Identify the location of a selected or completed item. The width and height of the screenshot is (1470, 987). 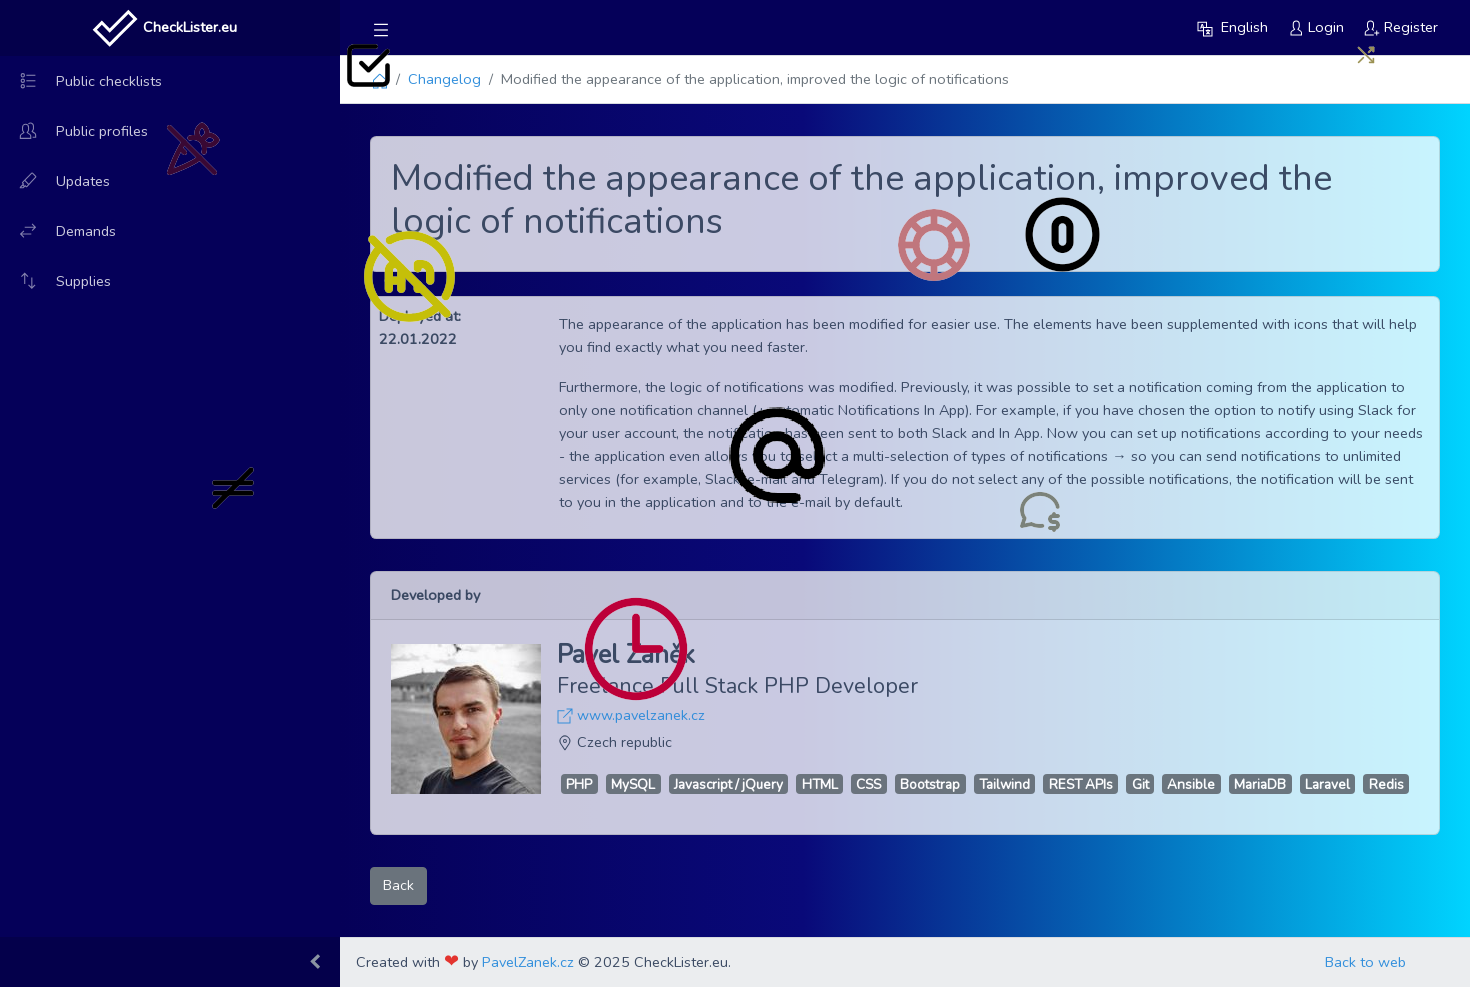
(368, 65).